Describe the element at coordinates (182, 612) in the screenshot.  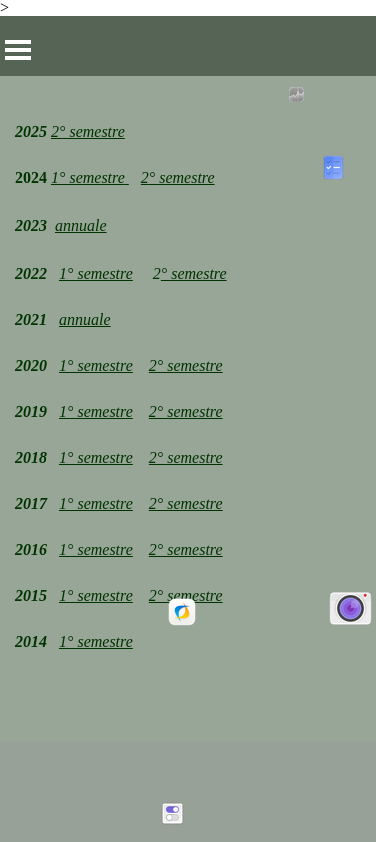
I see `open CrossOver app to run Windows software` at that location.